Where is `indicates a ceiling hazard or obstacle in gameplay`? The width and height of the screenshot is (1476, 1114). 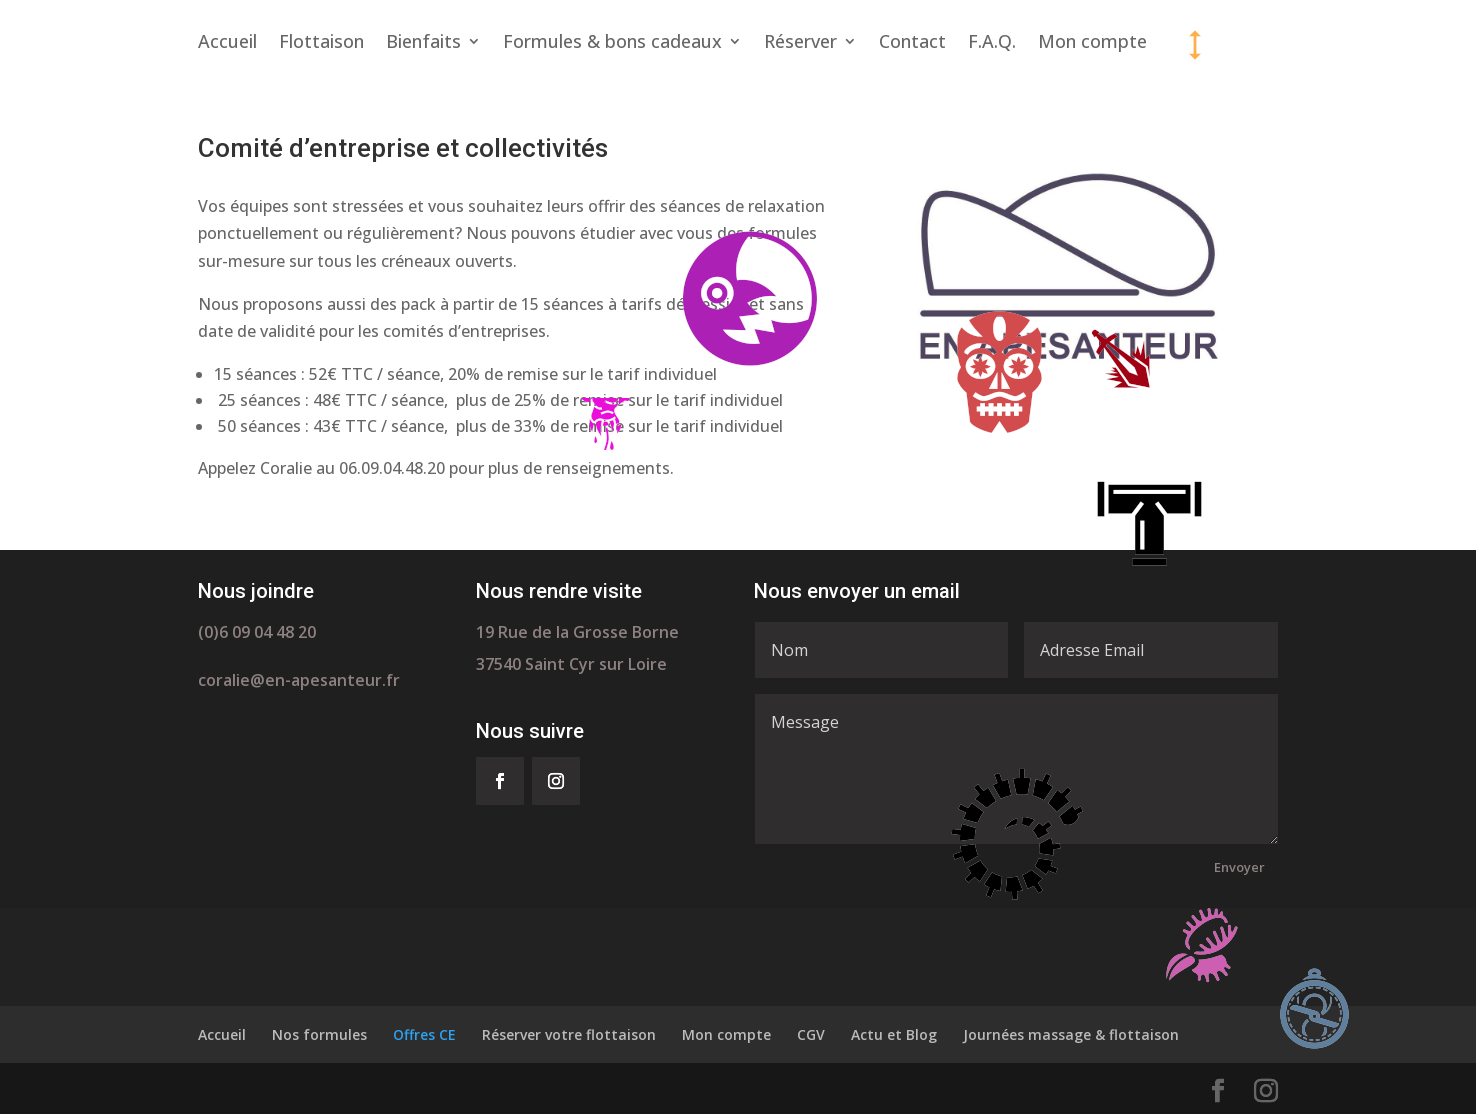
indicates a ceiling hazard or obstacle in gameplay is located at coordinates (605, 424).